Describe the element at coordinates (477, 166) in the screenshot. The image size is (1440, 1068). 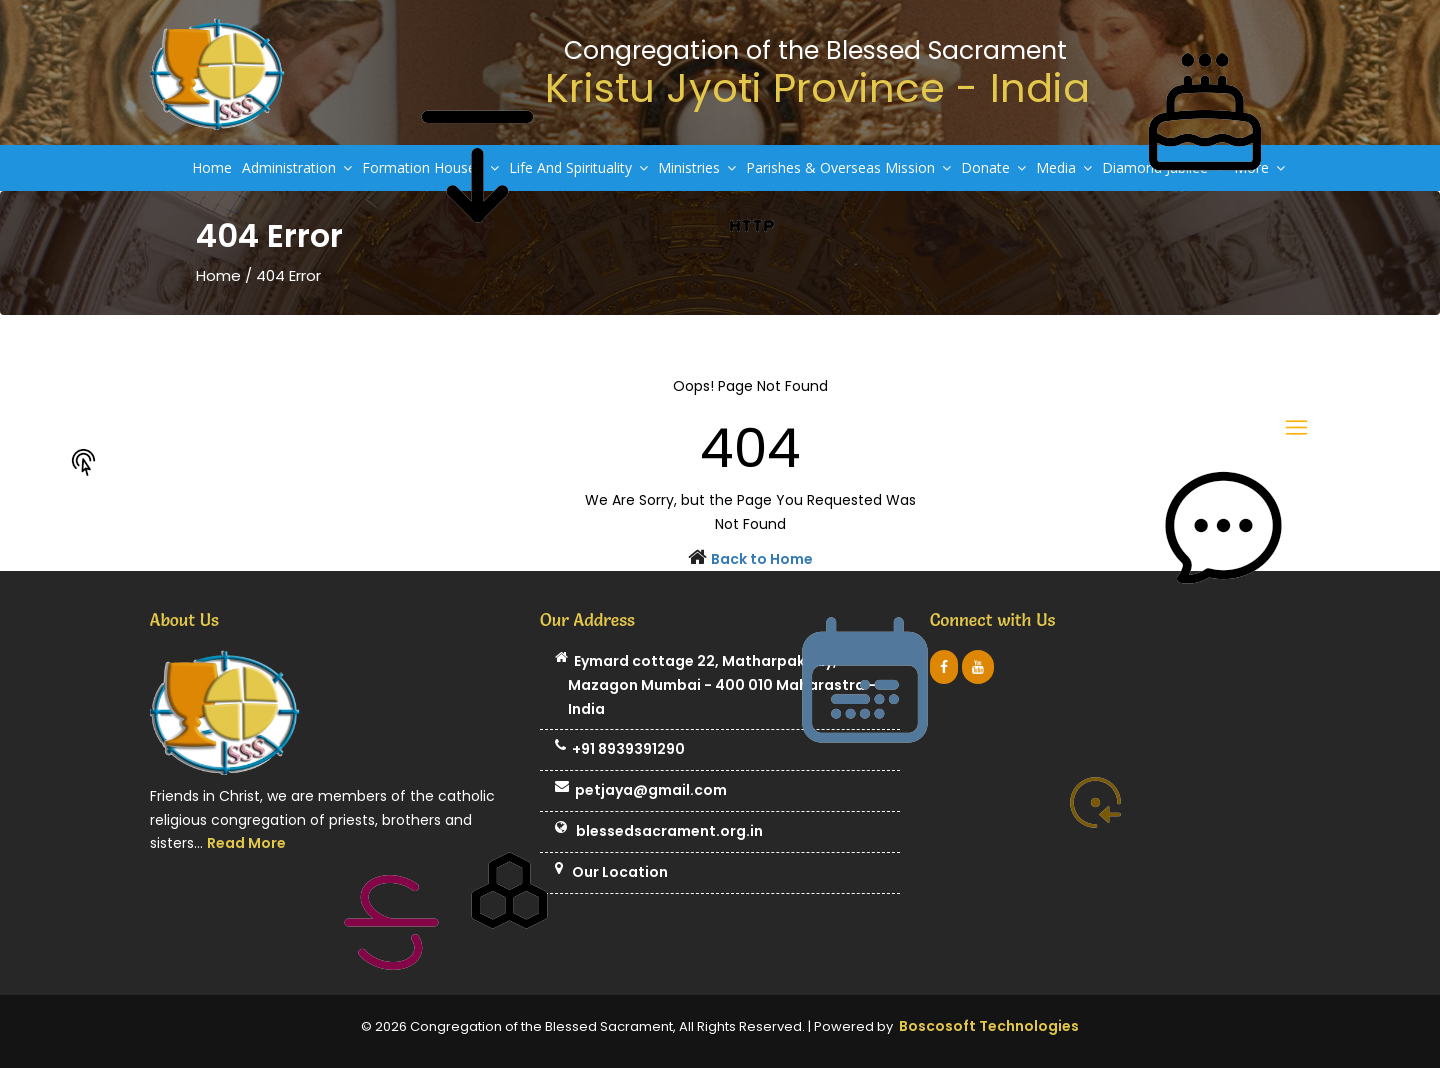
I see `download file or content` at that location.